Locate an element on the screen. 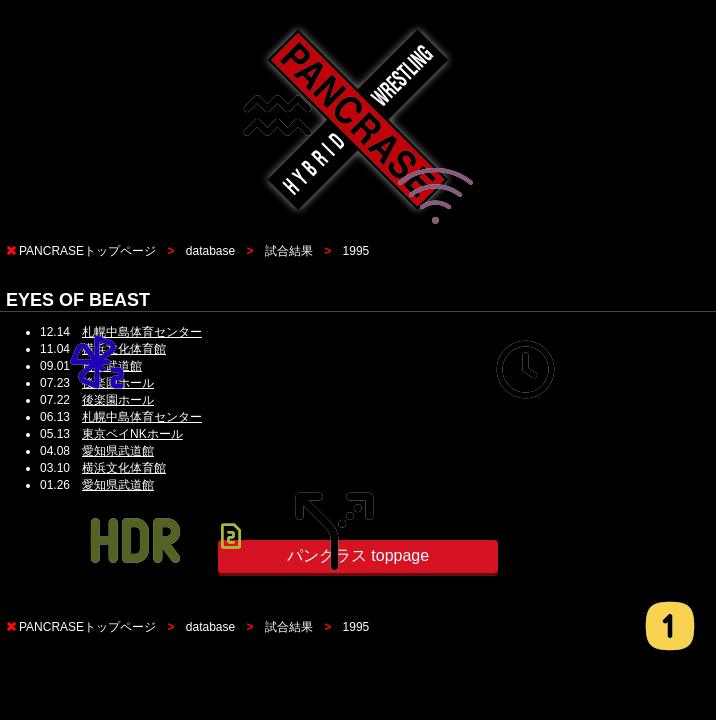 Image resolution: width=716 pixels, height=720 pixels. indicates secondary SIM card slot is located at coordinates (231, 536).